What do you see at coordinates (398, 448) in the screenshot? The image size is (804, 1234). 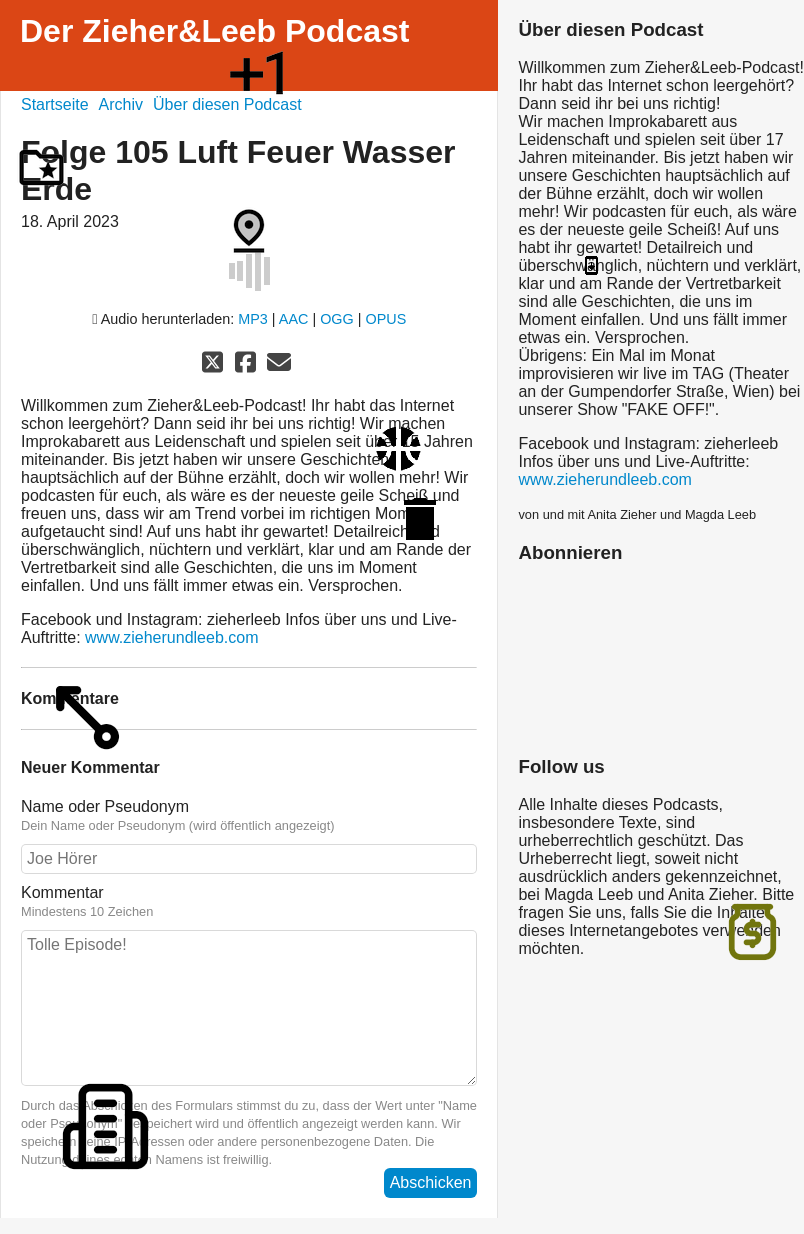 I see `access basketball scores or sports content` at bounding box center [398, 448].